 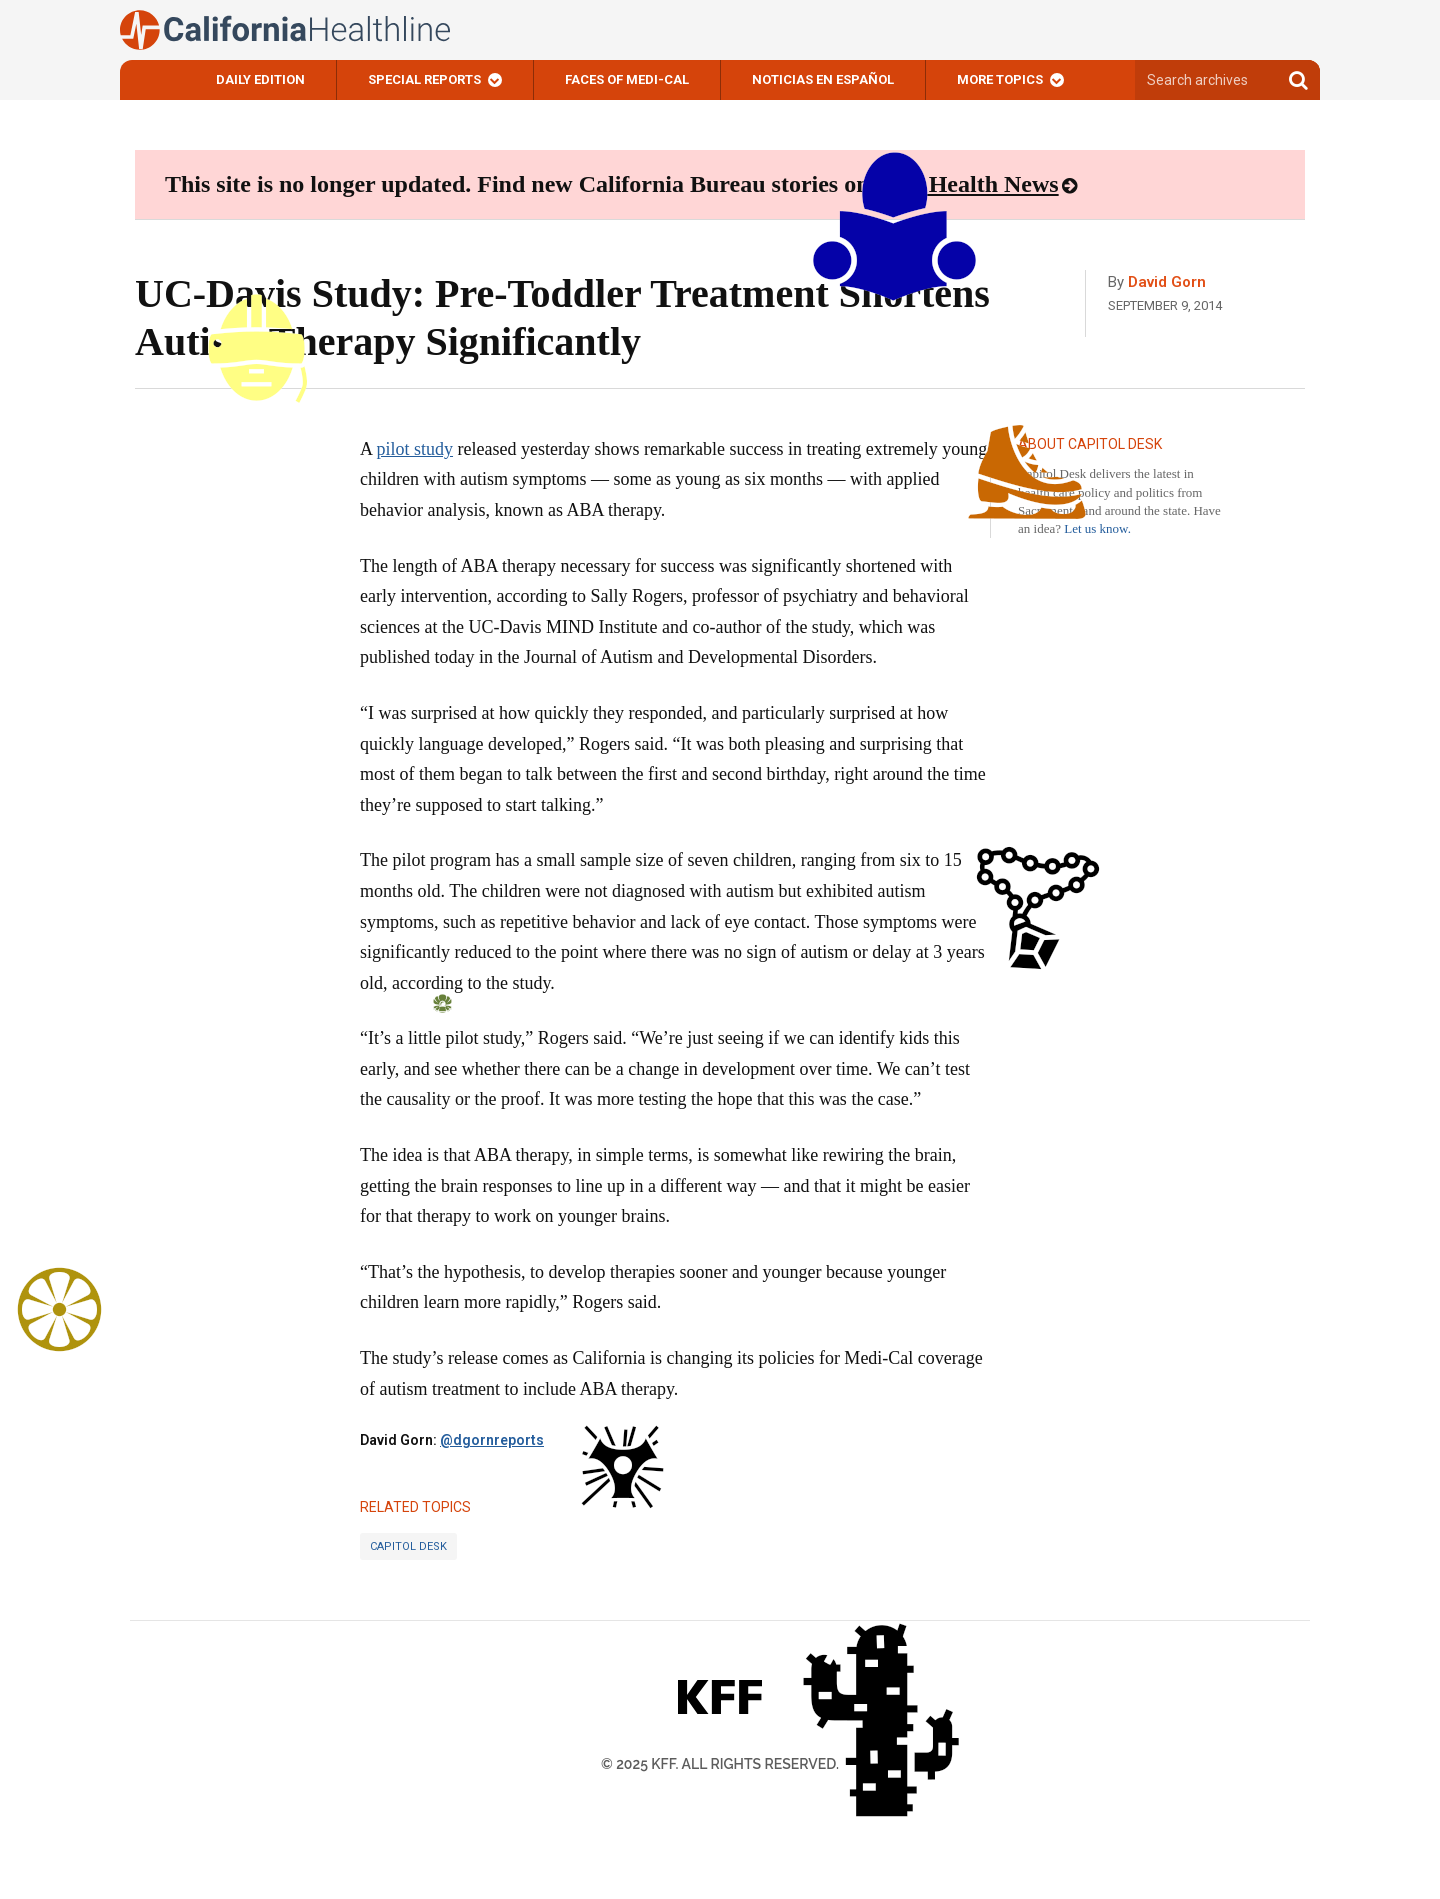 I want to click on open reading mode or e-reader, so click(x=894, y=226).